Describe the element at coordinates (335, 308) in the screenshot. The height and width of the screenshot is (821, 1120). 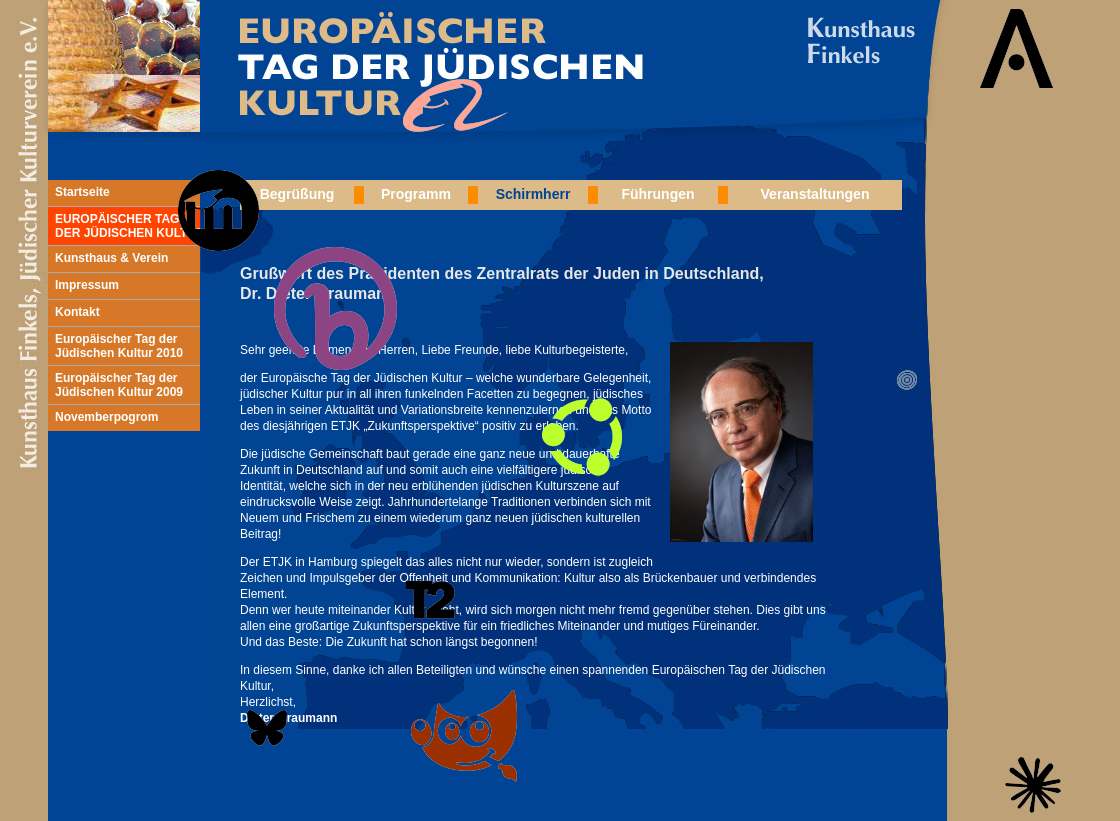
I see `open bitly link shortening service` at that location.